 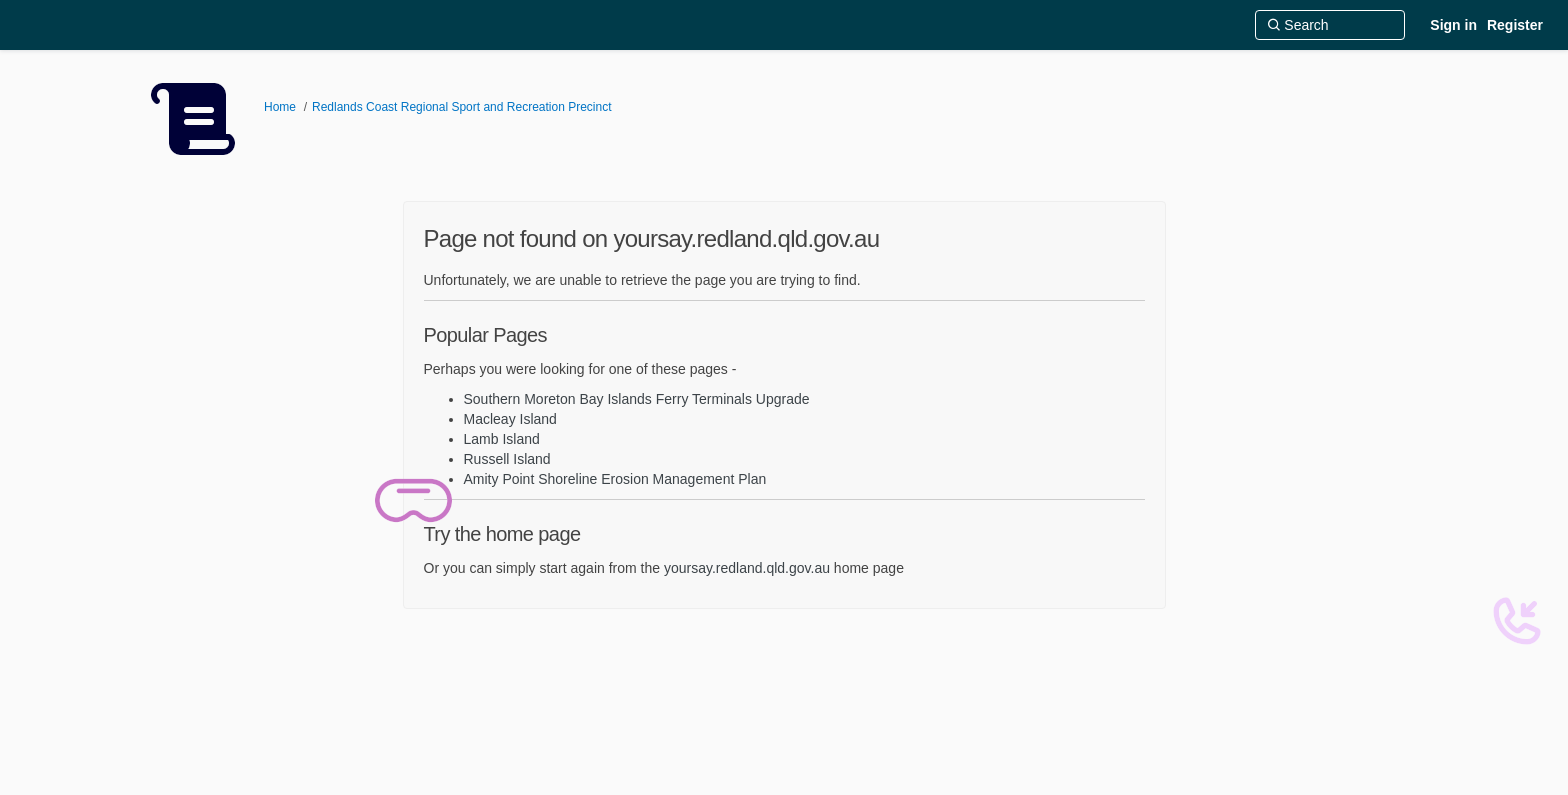 What do you see at coordinates (413, 500) in the screenshot?
I see `access virtual reality or VR settings` at bounding box center [413, 500].